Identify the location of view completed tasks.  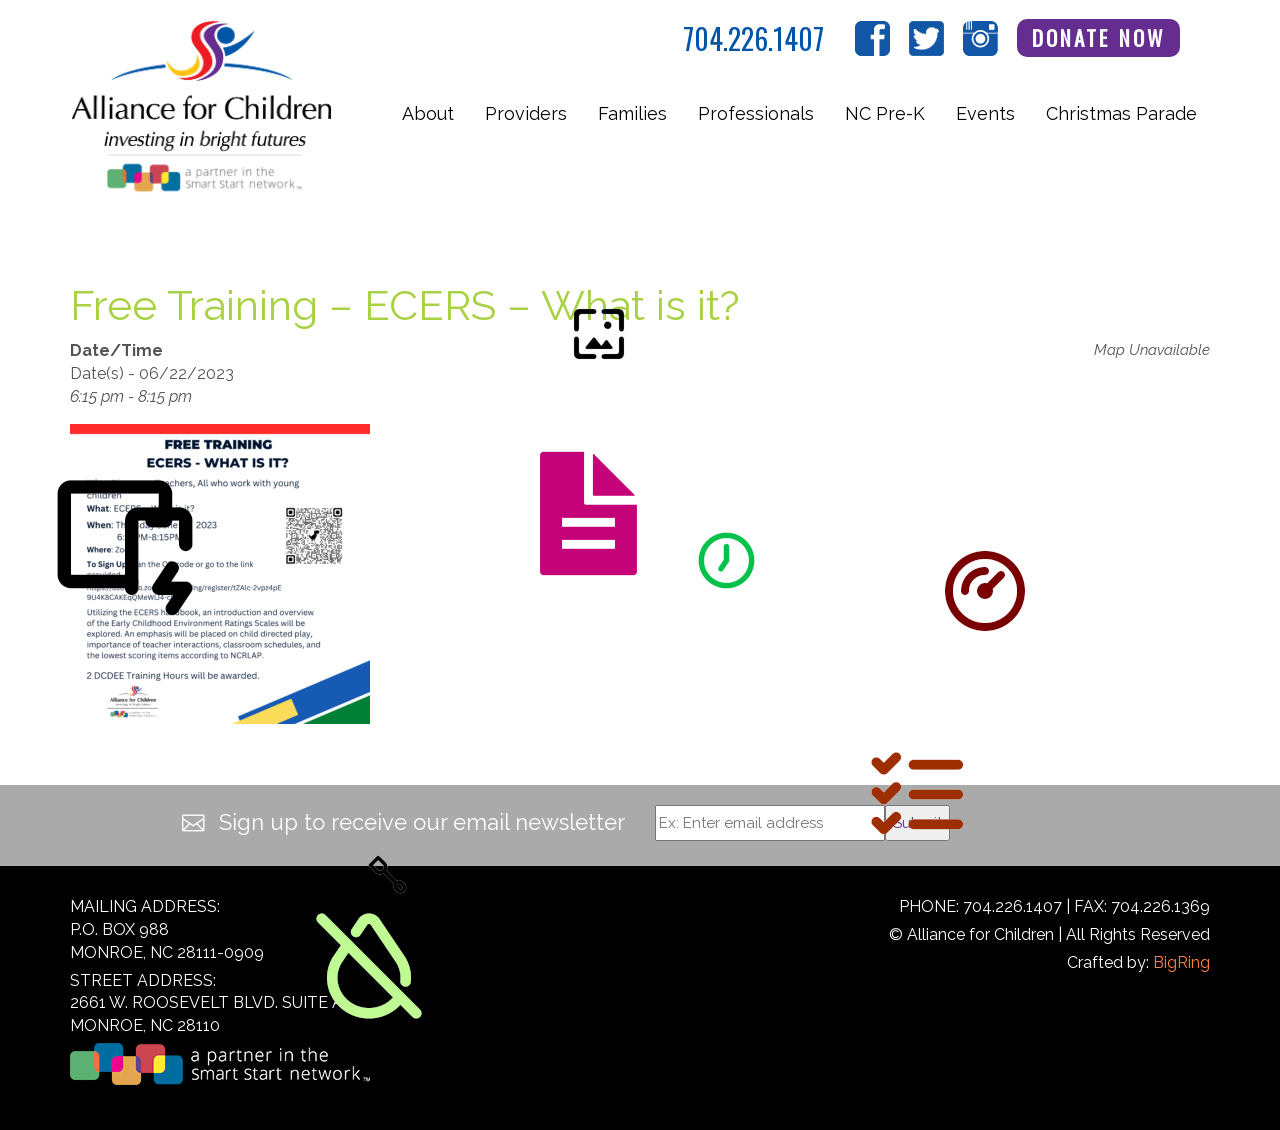
(918, 794).